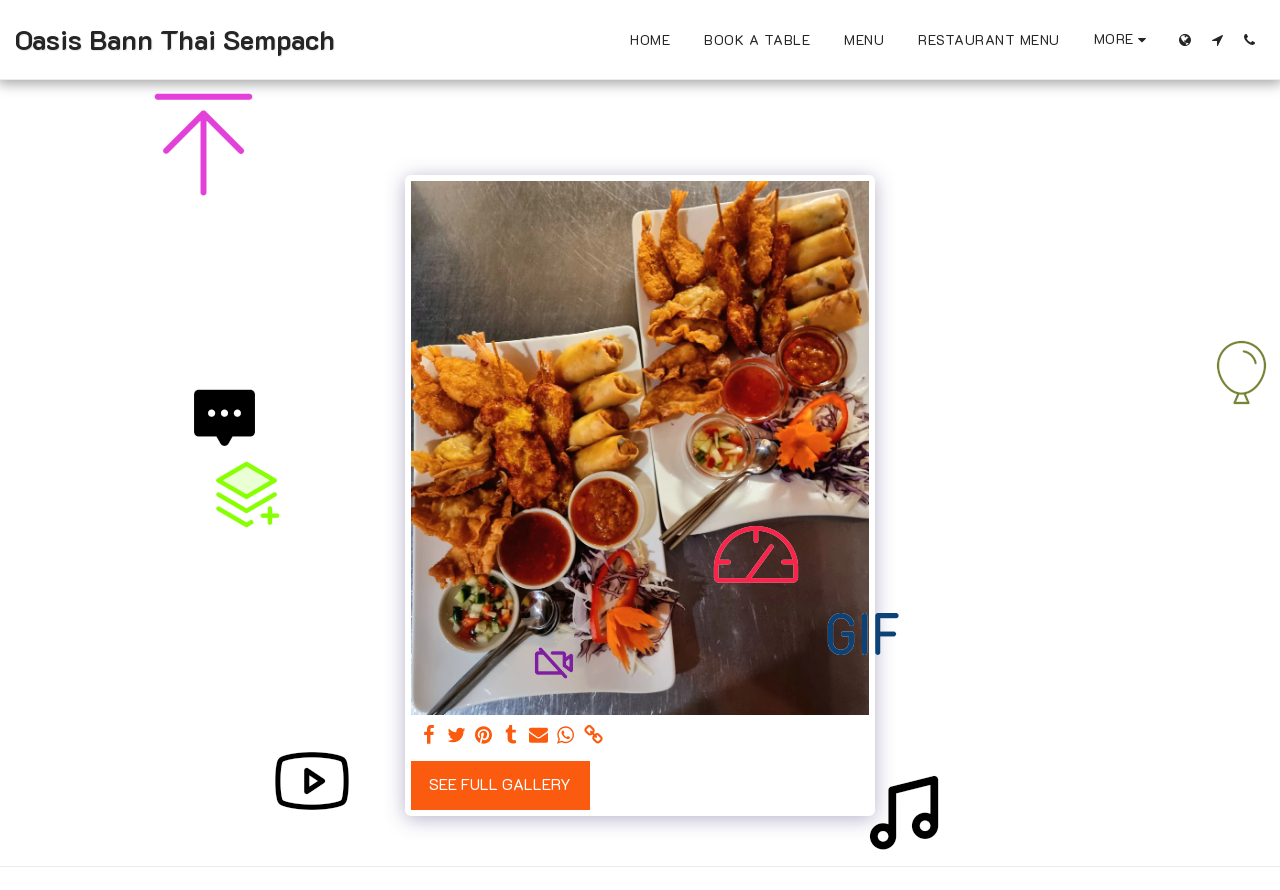 The image size is (1280, 890). What do you see at coordinates (756, 559) in the screenshot?
I see `view performance or speed metrics` at bounding box center [756, 559].